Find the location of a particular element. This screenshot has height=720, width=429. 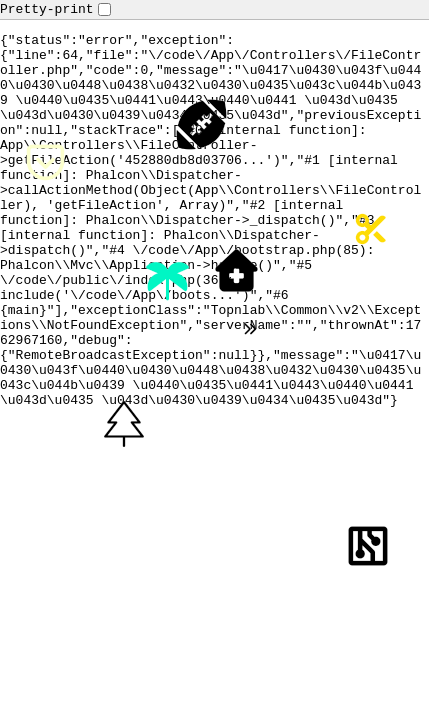

save to pocket is located at coordinates (45, 161).